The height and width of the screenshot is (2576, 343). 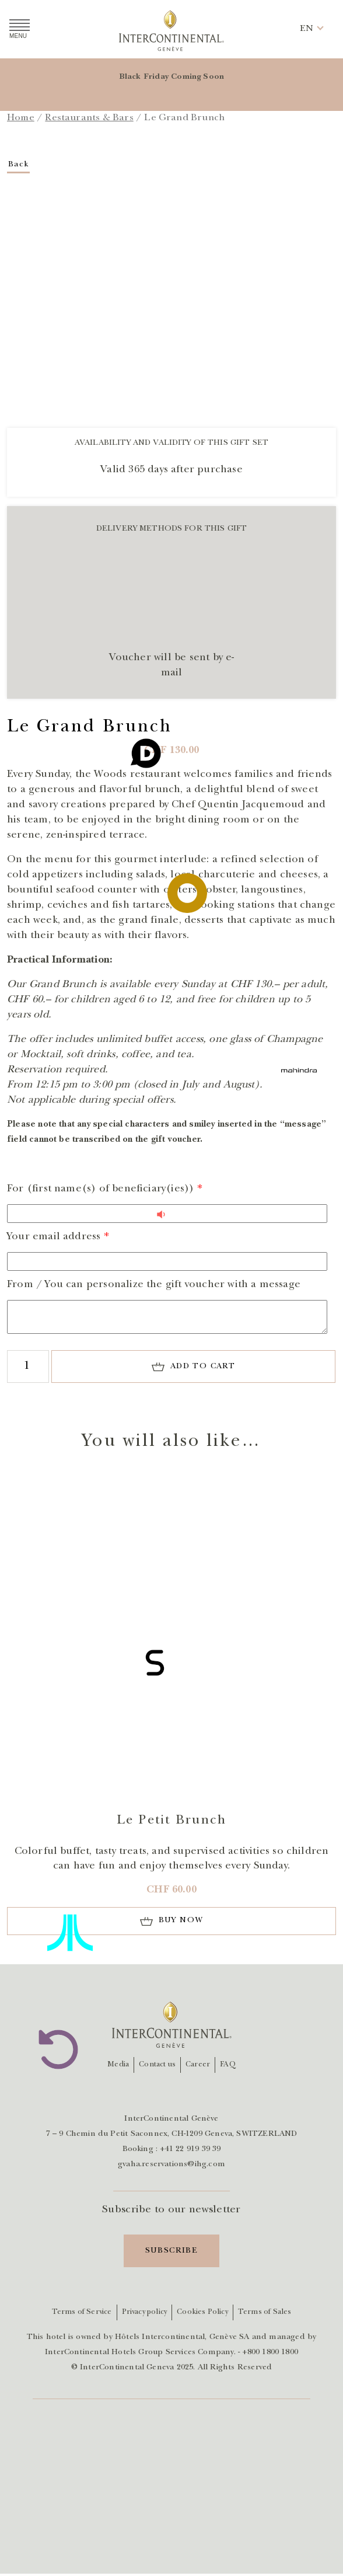 I want to click on osano privacy platform logo, so click(x=187, y=893).